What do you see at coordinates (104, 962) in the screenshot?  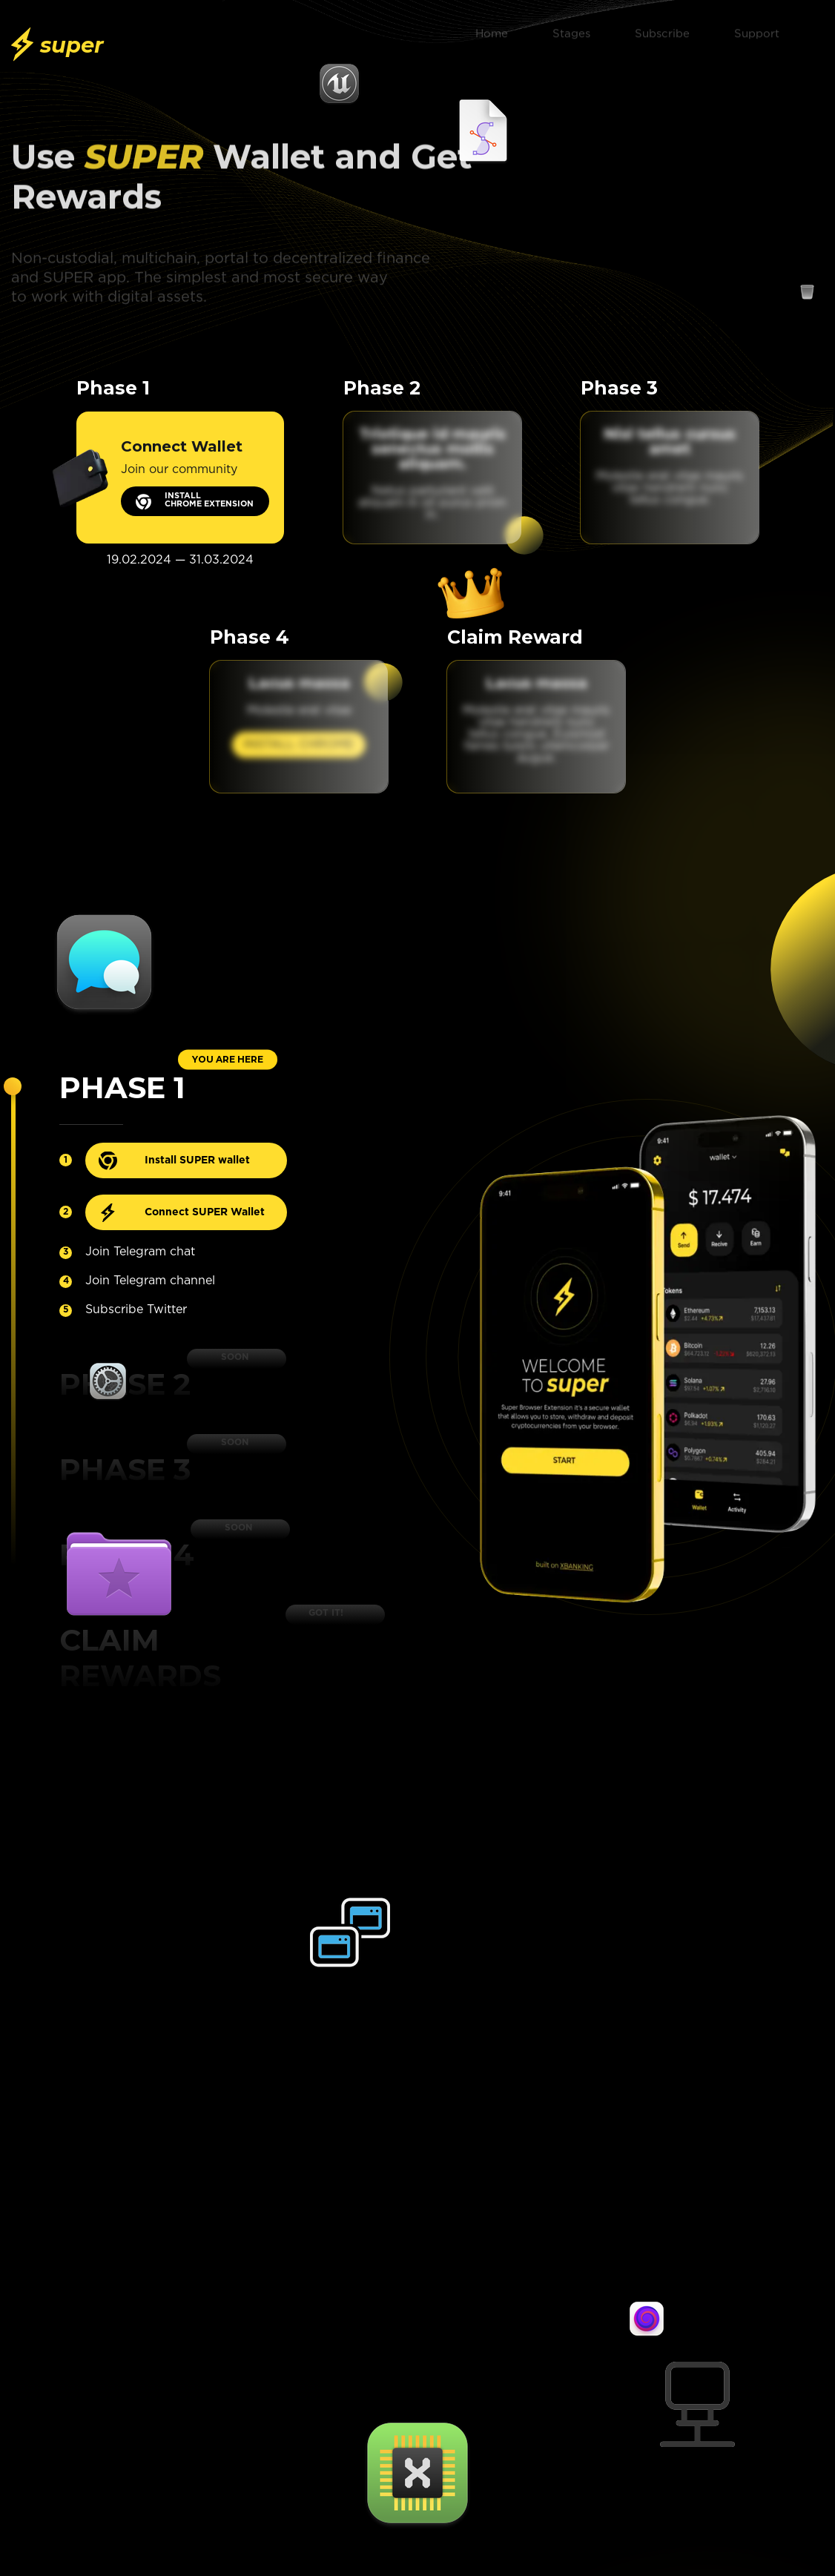 I see `open fractal messaging app` at bounding box center [104, 962].